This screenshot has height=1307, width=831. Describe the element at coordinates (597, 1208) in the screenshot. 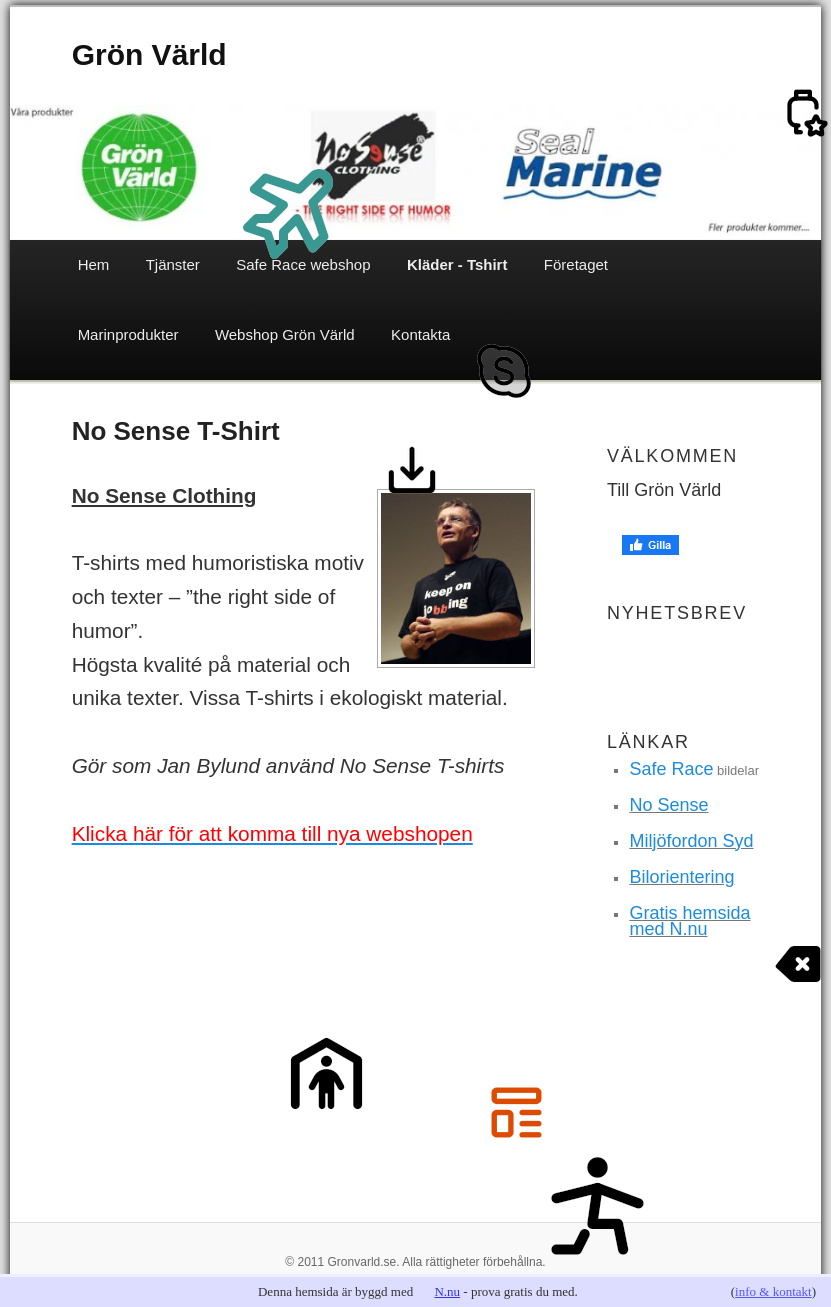

I see `access yoga or stretching exercises` at that location.